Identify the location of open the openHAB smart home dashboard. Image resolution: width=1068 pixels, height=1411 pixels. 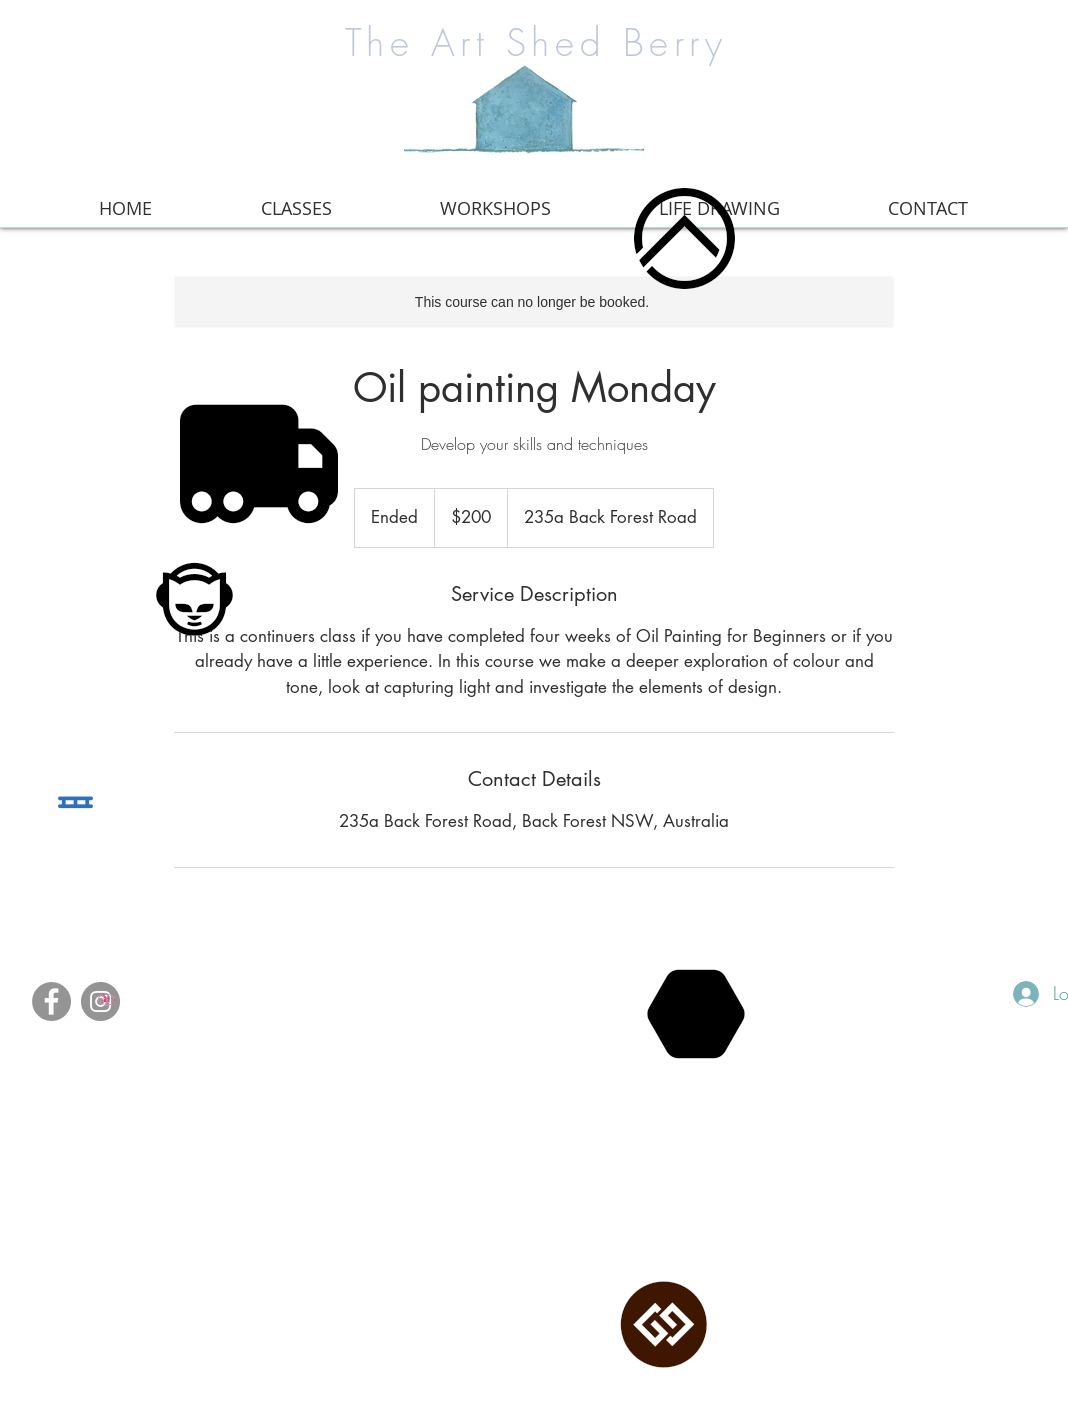
(684, 238).